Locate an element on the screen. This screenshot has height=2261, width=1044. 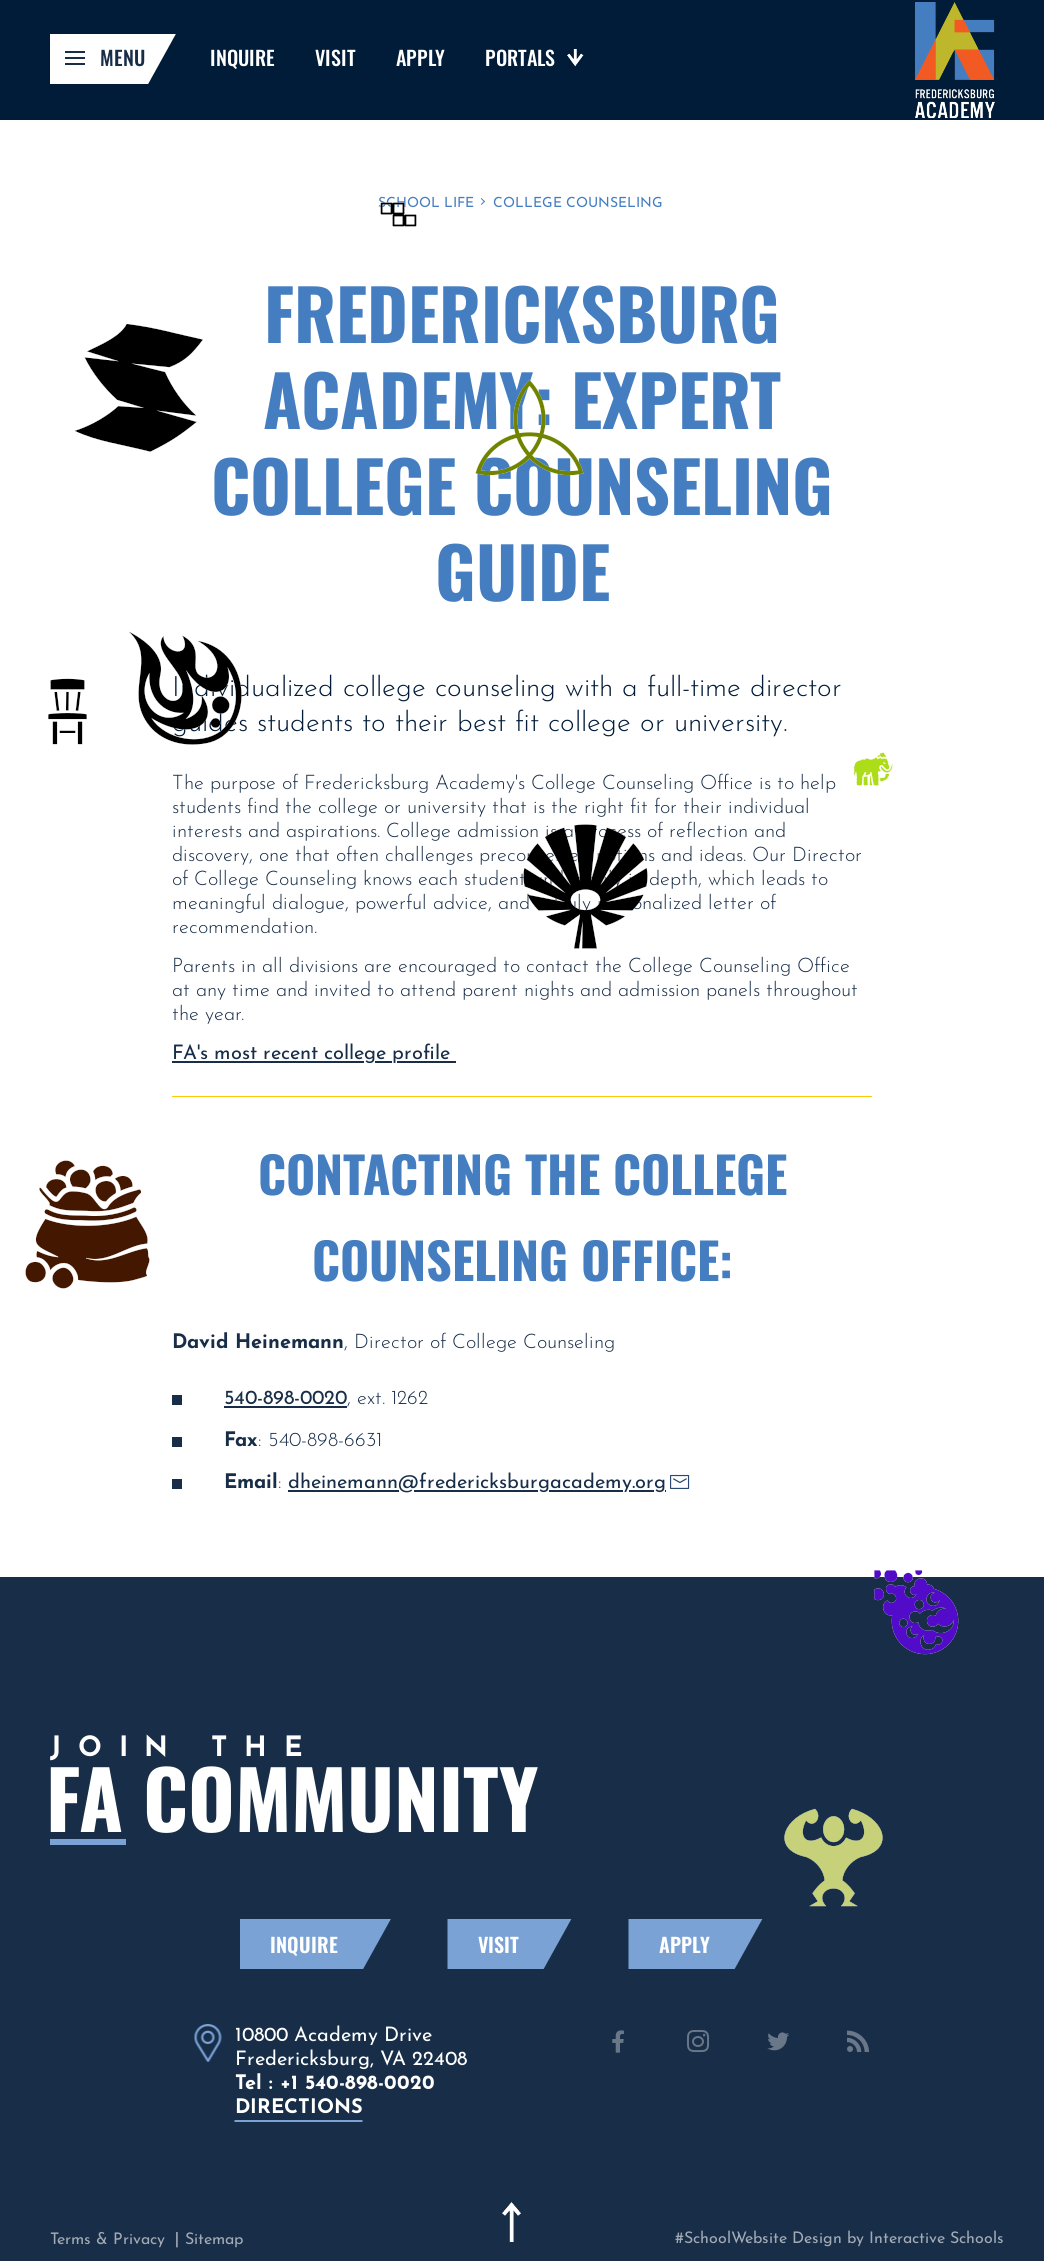
decorative fan or palm frond icon is located at coordinates (585, 886).